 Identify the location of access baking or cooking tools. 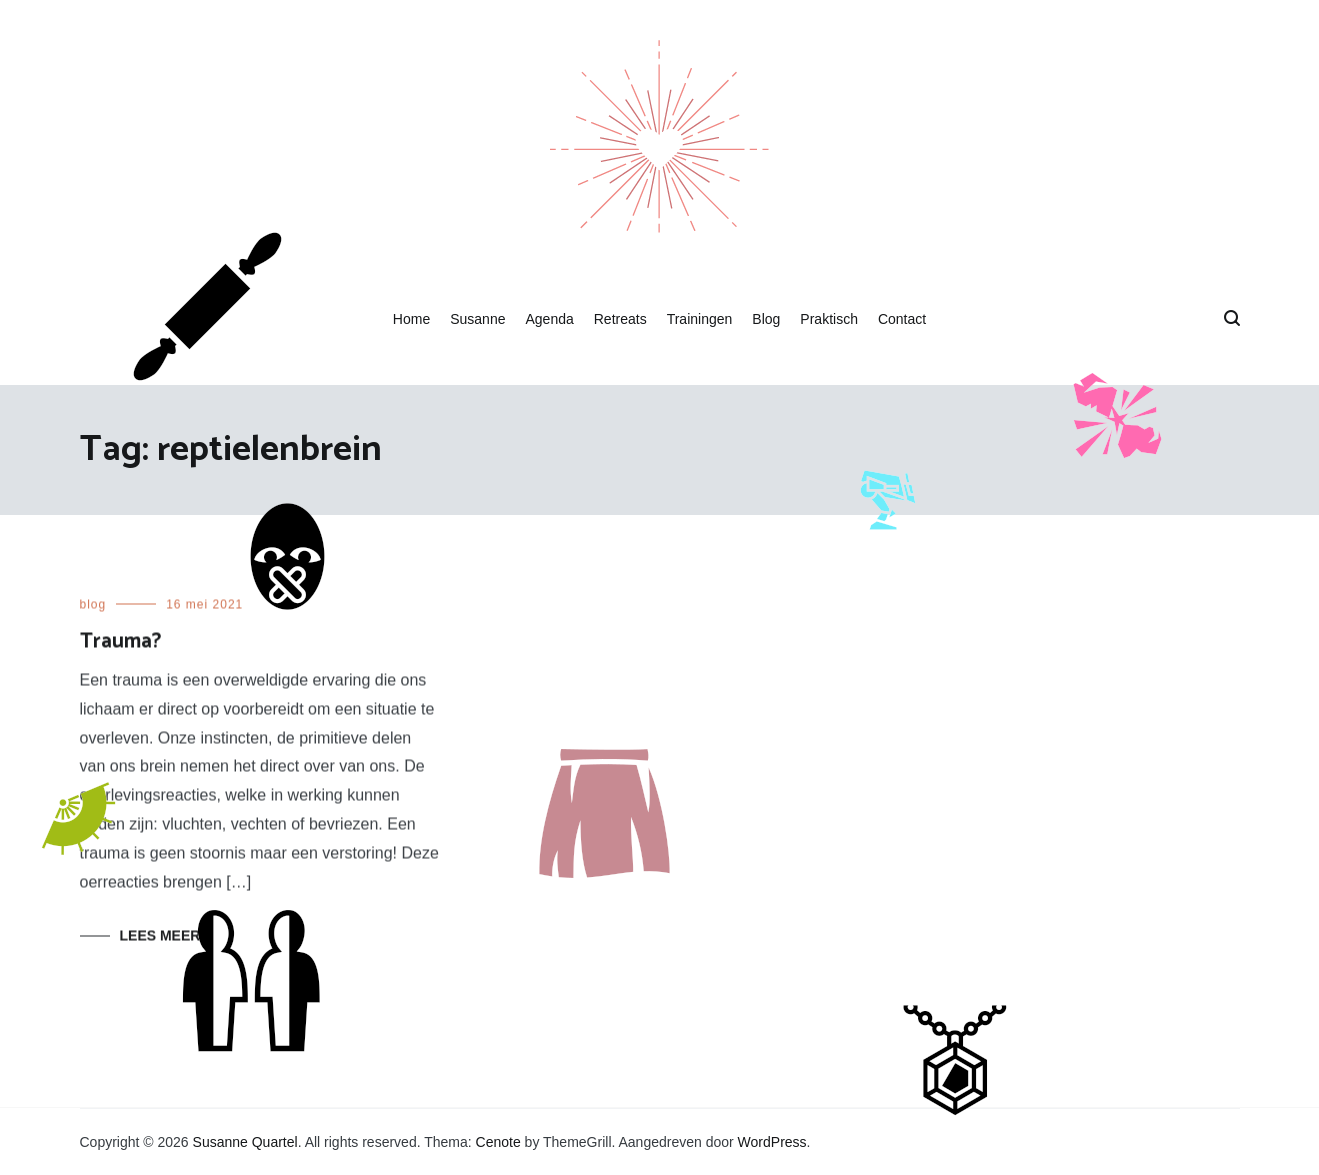
(207, 306).